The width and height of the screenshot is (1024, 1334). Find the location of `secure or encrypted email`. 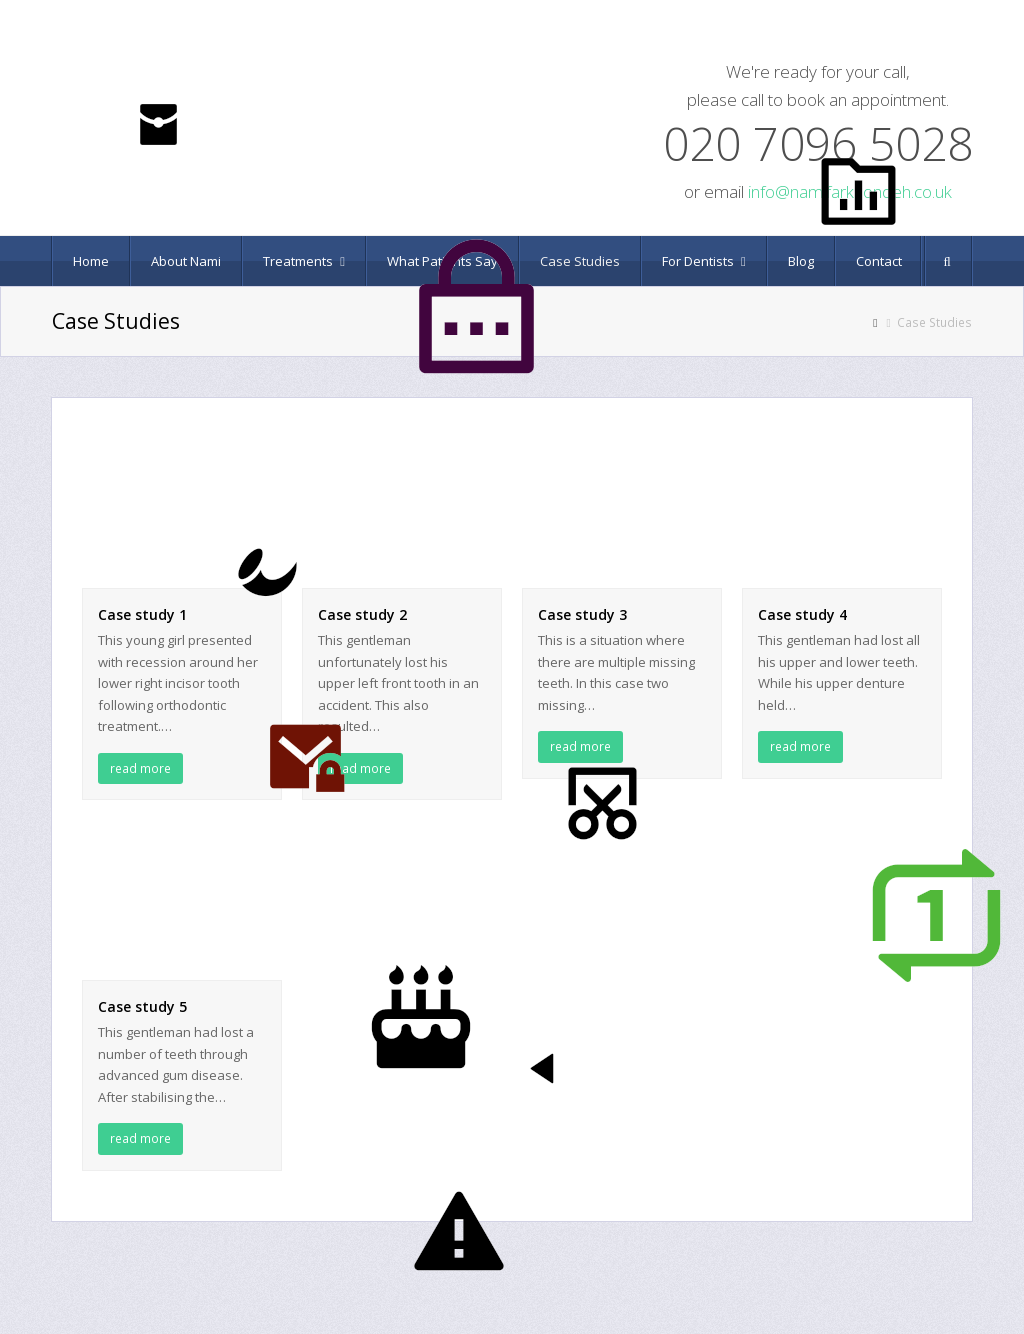

secure or encrypted email is located at coordinates (305, 756).